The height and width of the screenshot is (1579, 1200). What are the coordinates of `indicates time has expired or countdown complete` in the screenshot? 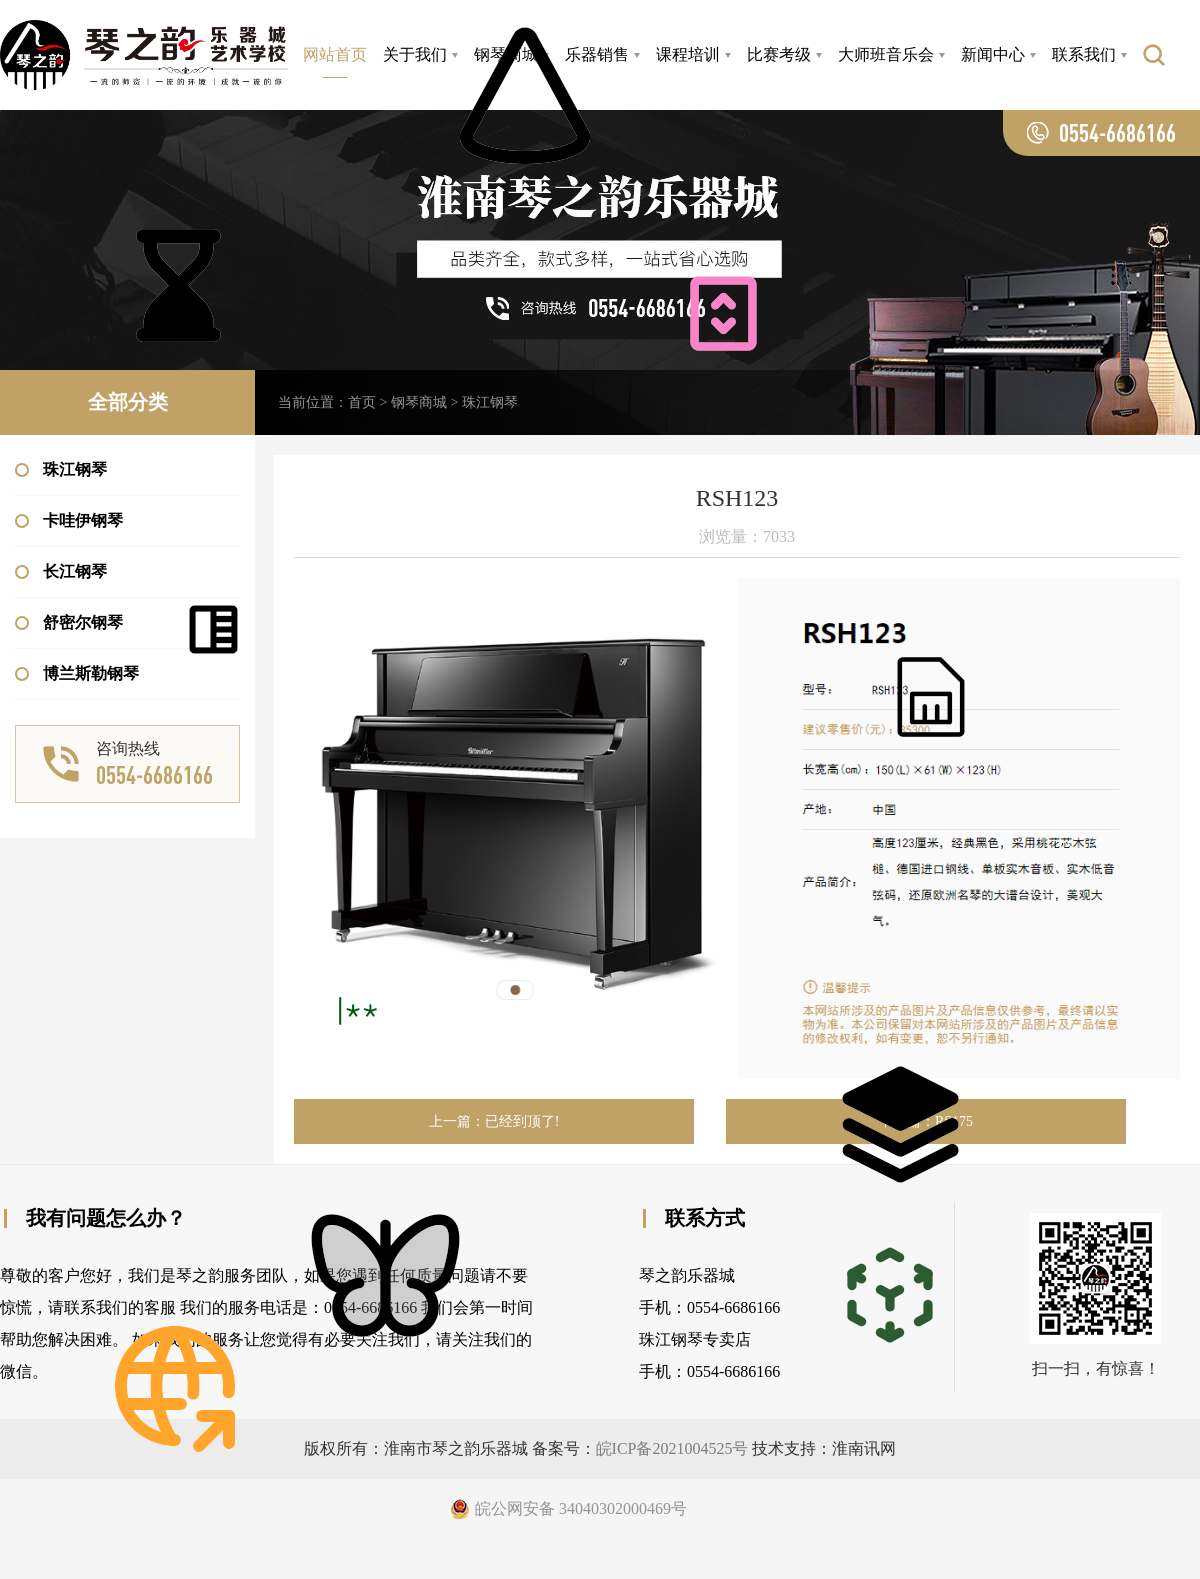 It's located at (178, 285).